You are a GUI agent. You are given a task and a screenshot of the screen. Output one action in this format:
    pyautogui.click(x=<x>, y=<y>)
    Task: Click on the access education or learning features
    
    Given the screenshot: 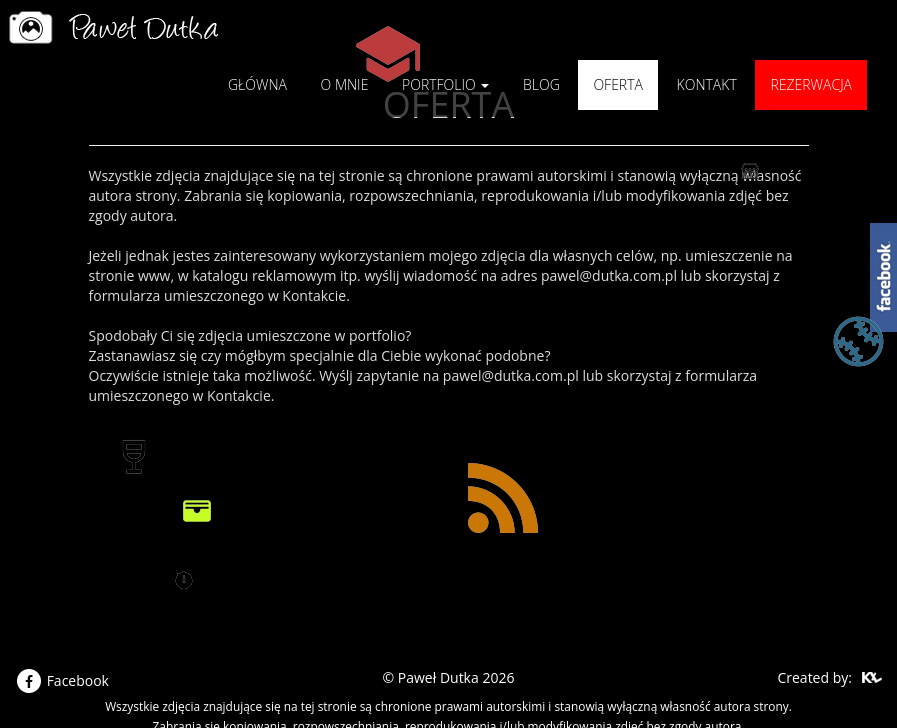 What is the action you would take?
    pyautogui.click(x=388, y=54)
    